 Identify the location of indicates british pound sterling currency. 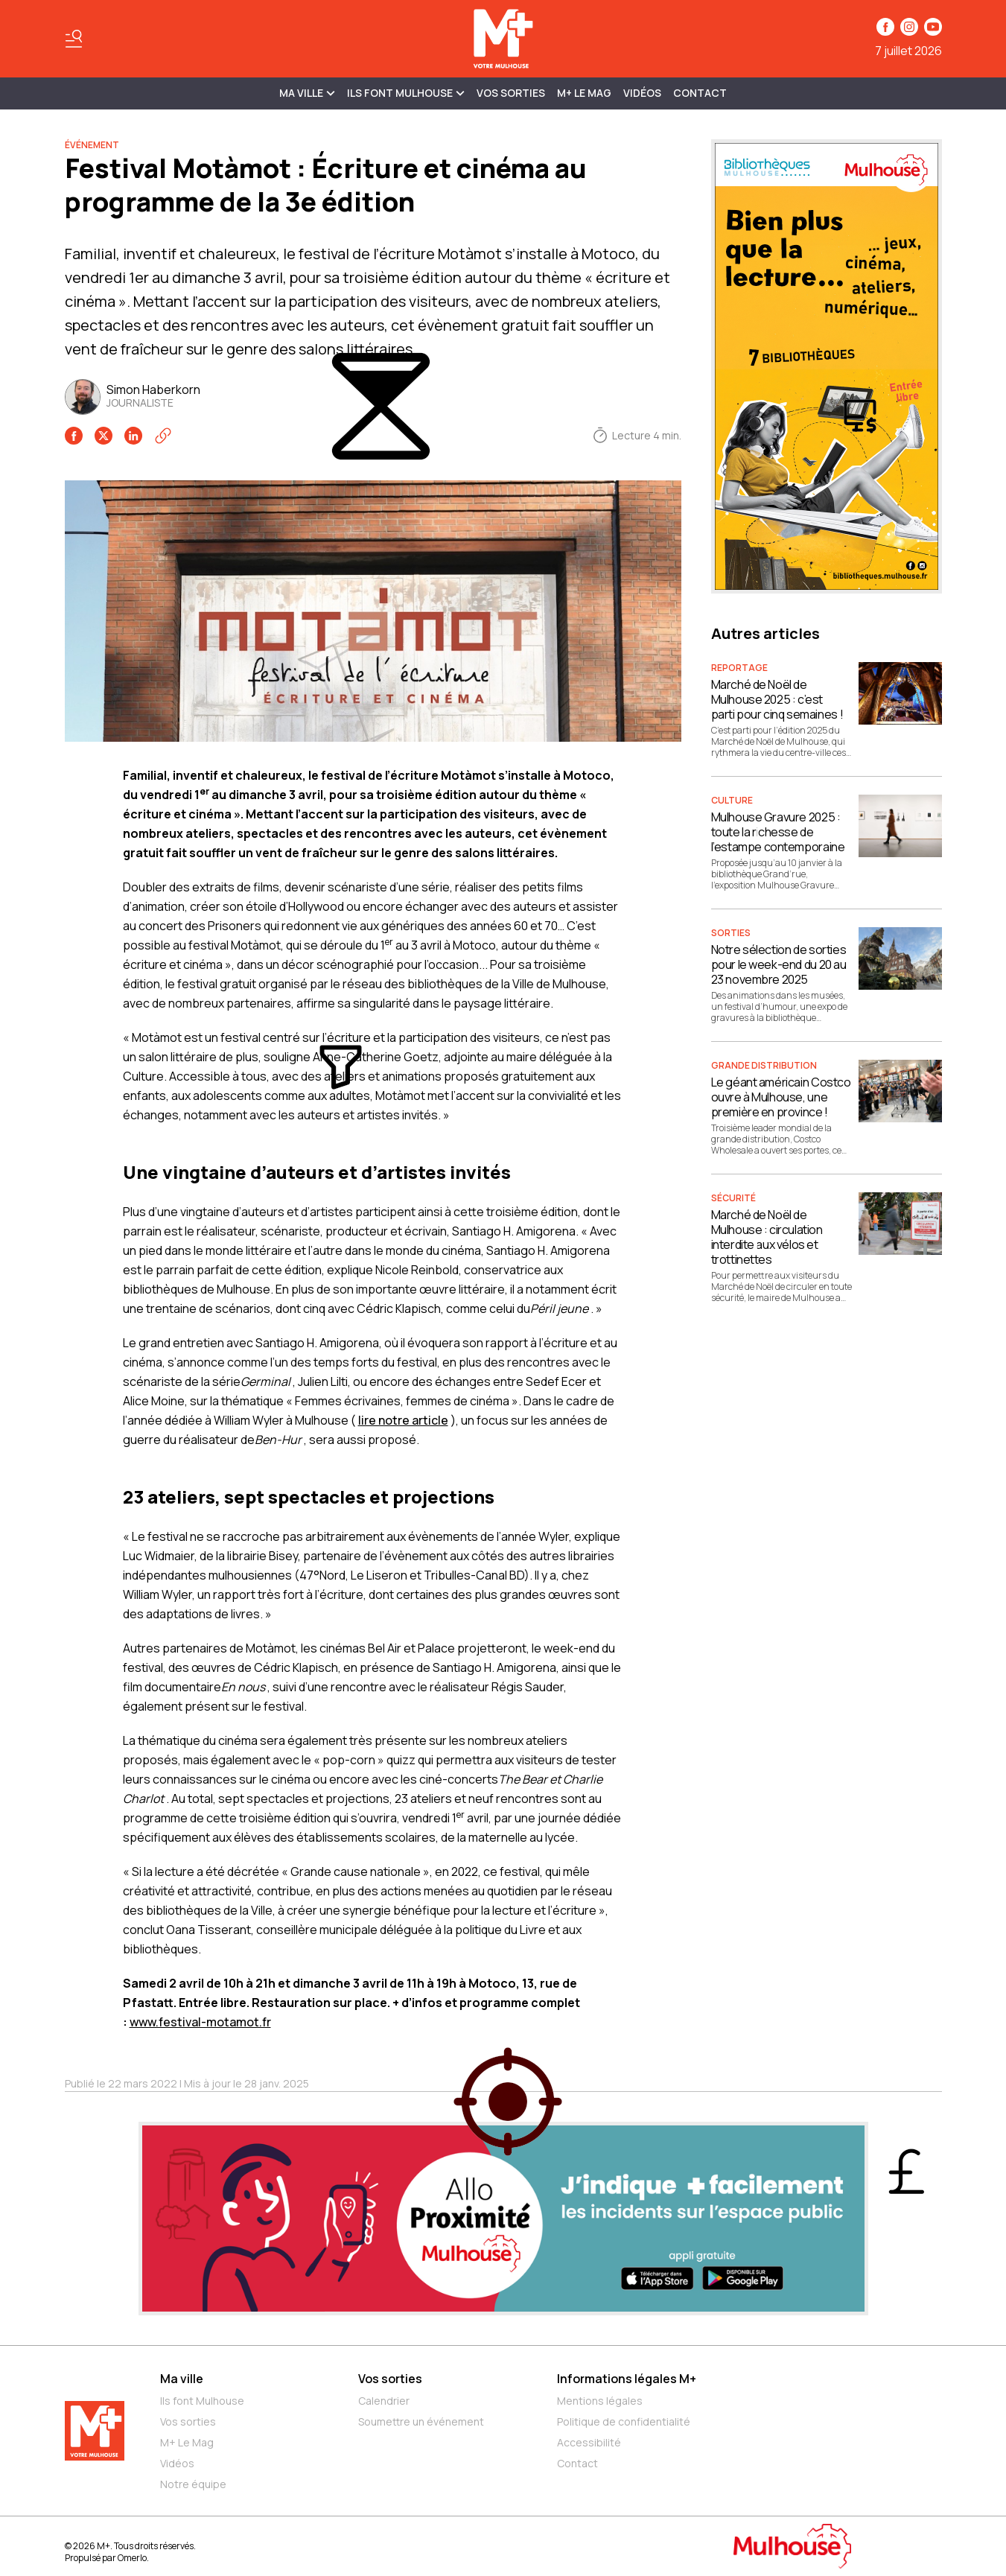
(908, 2172).